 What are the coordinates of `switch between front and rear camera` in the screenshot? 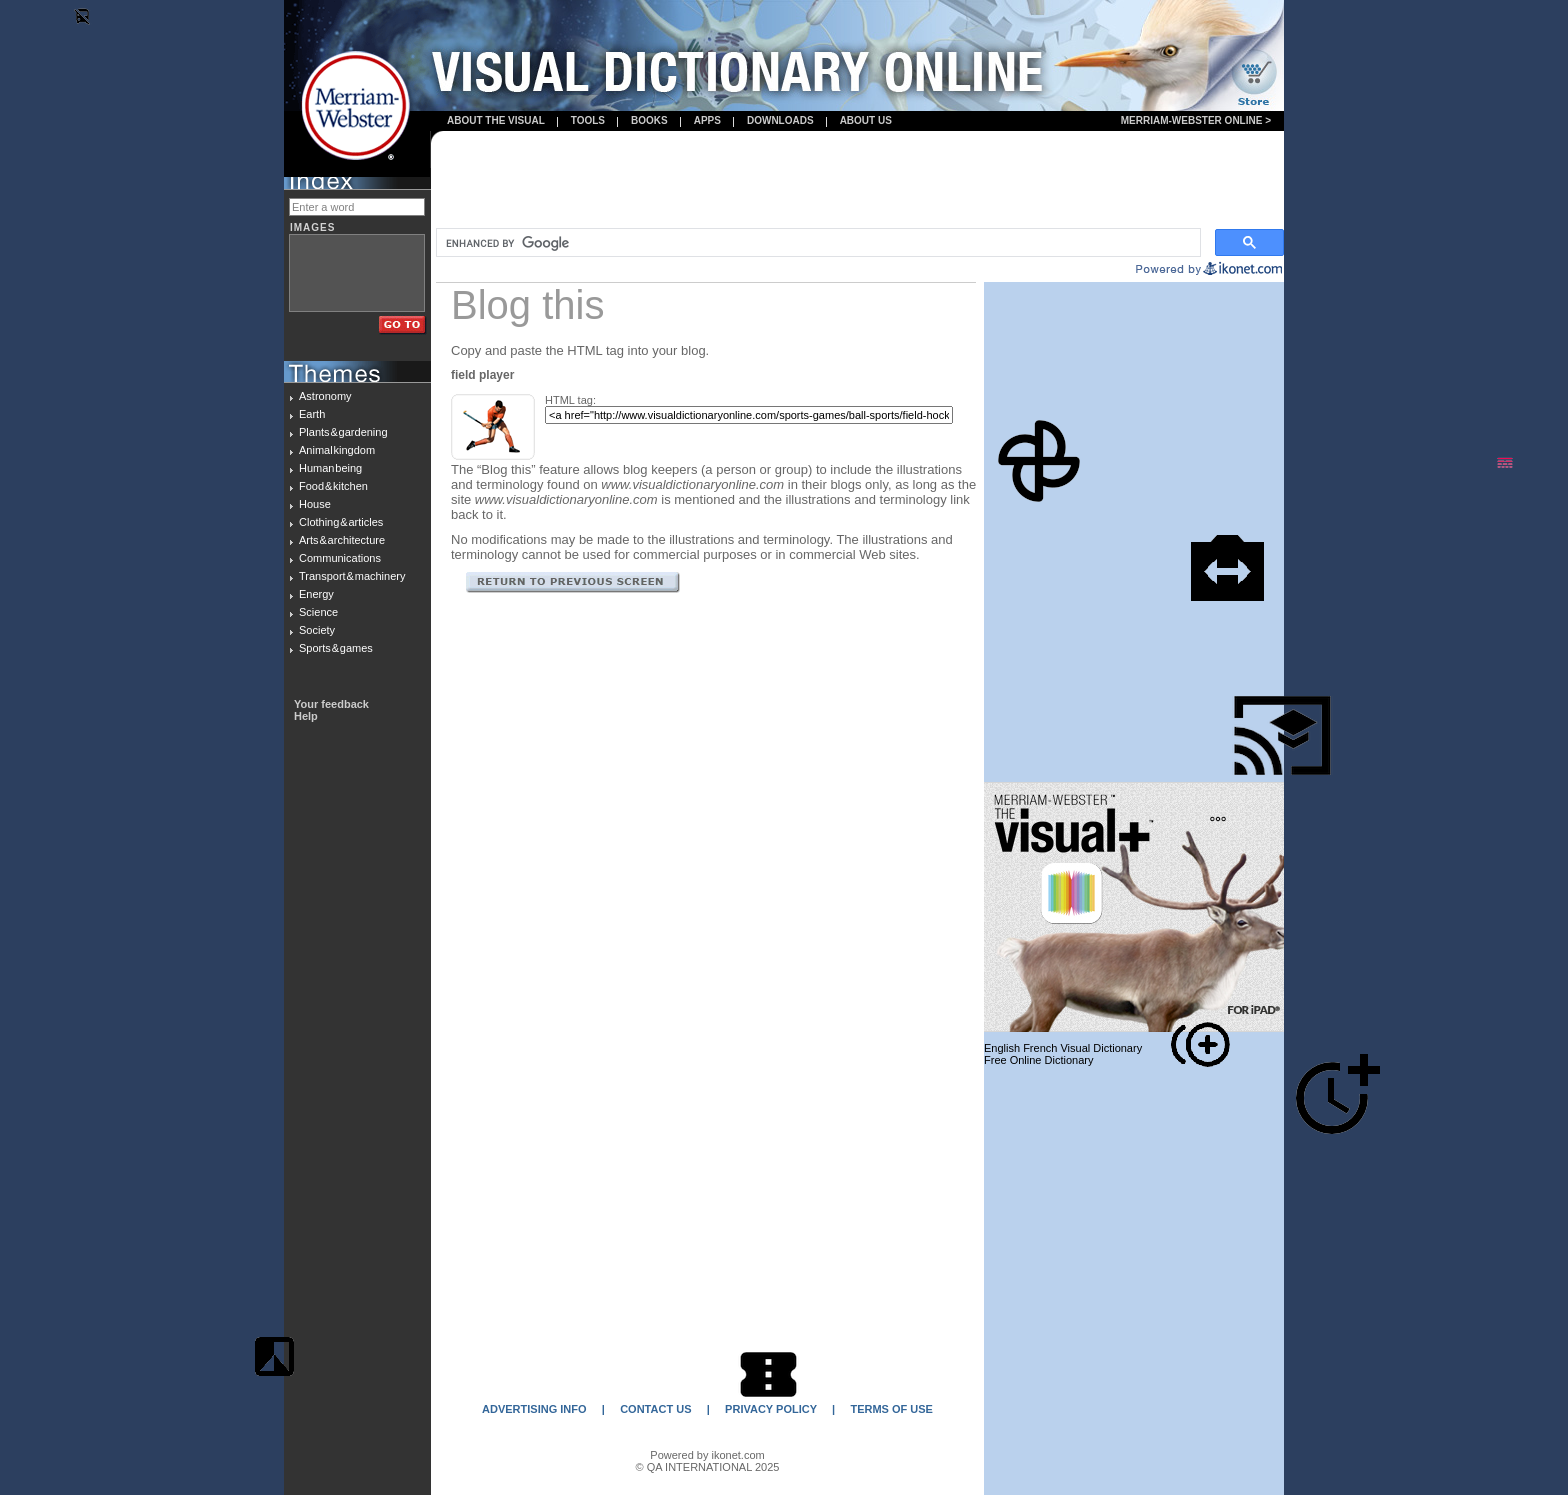 It's located at (1227, 571).